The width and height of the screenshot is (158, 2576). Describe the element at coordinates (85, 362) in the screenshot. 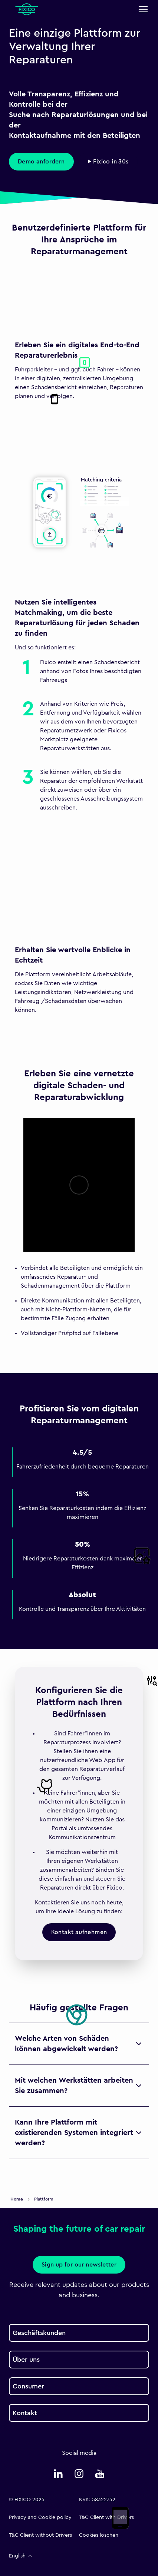

I see `represents the letter "o" in a text or keyboard input` at that location.